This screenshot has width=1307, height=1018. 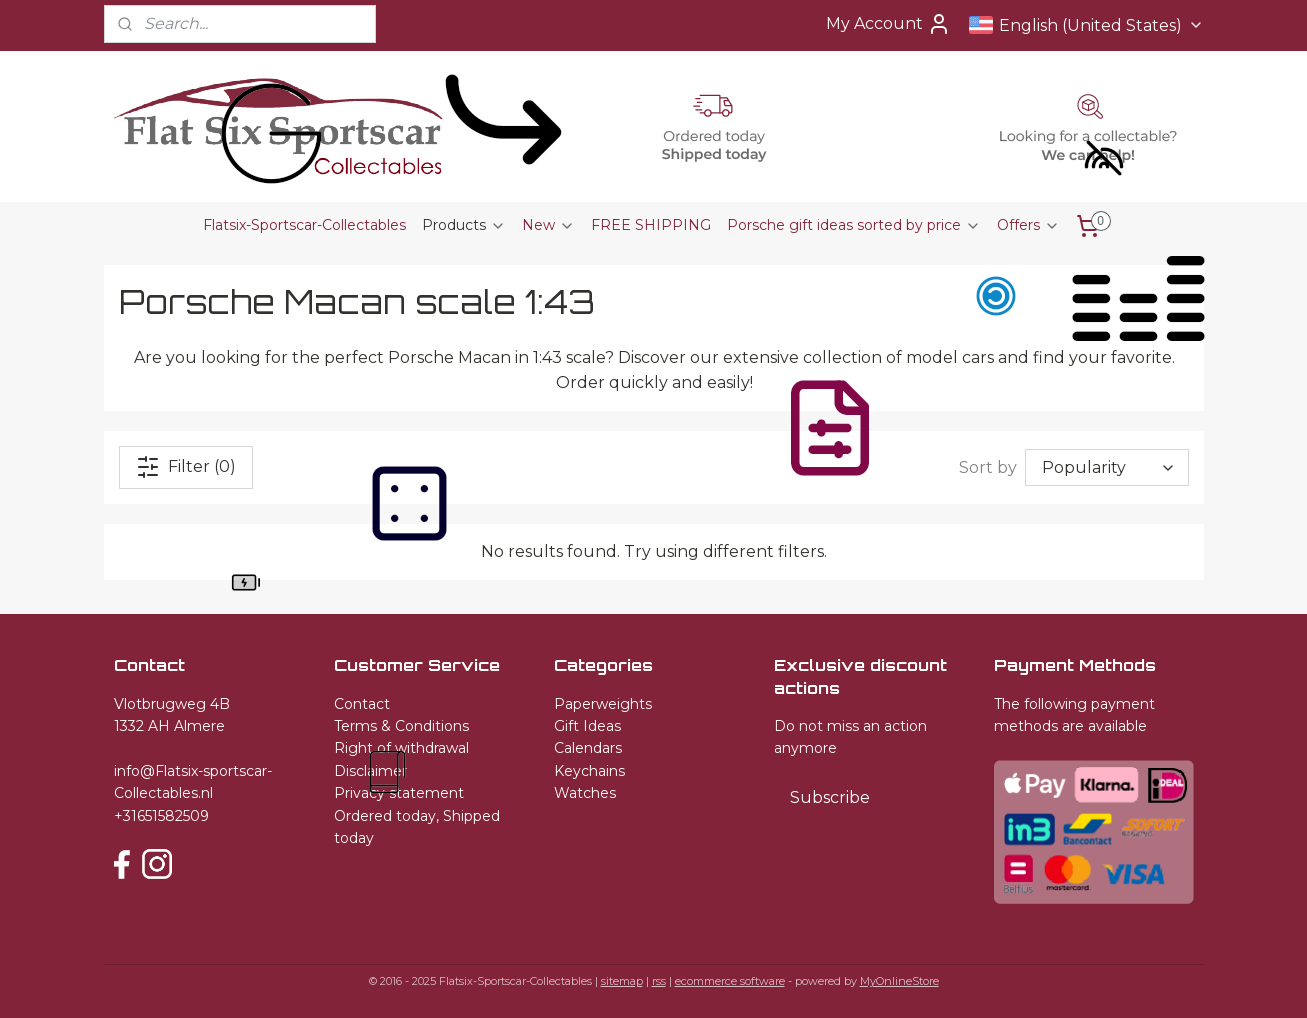 What do you see at coordinates (1138, 298) in the screenshot?
I see `adjust audio equalizer settings` at bounding box center [1138, 298].